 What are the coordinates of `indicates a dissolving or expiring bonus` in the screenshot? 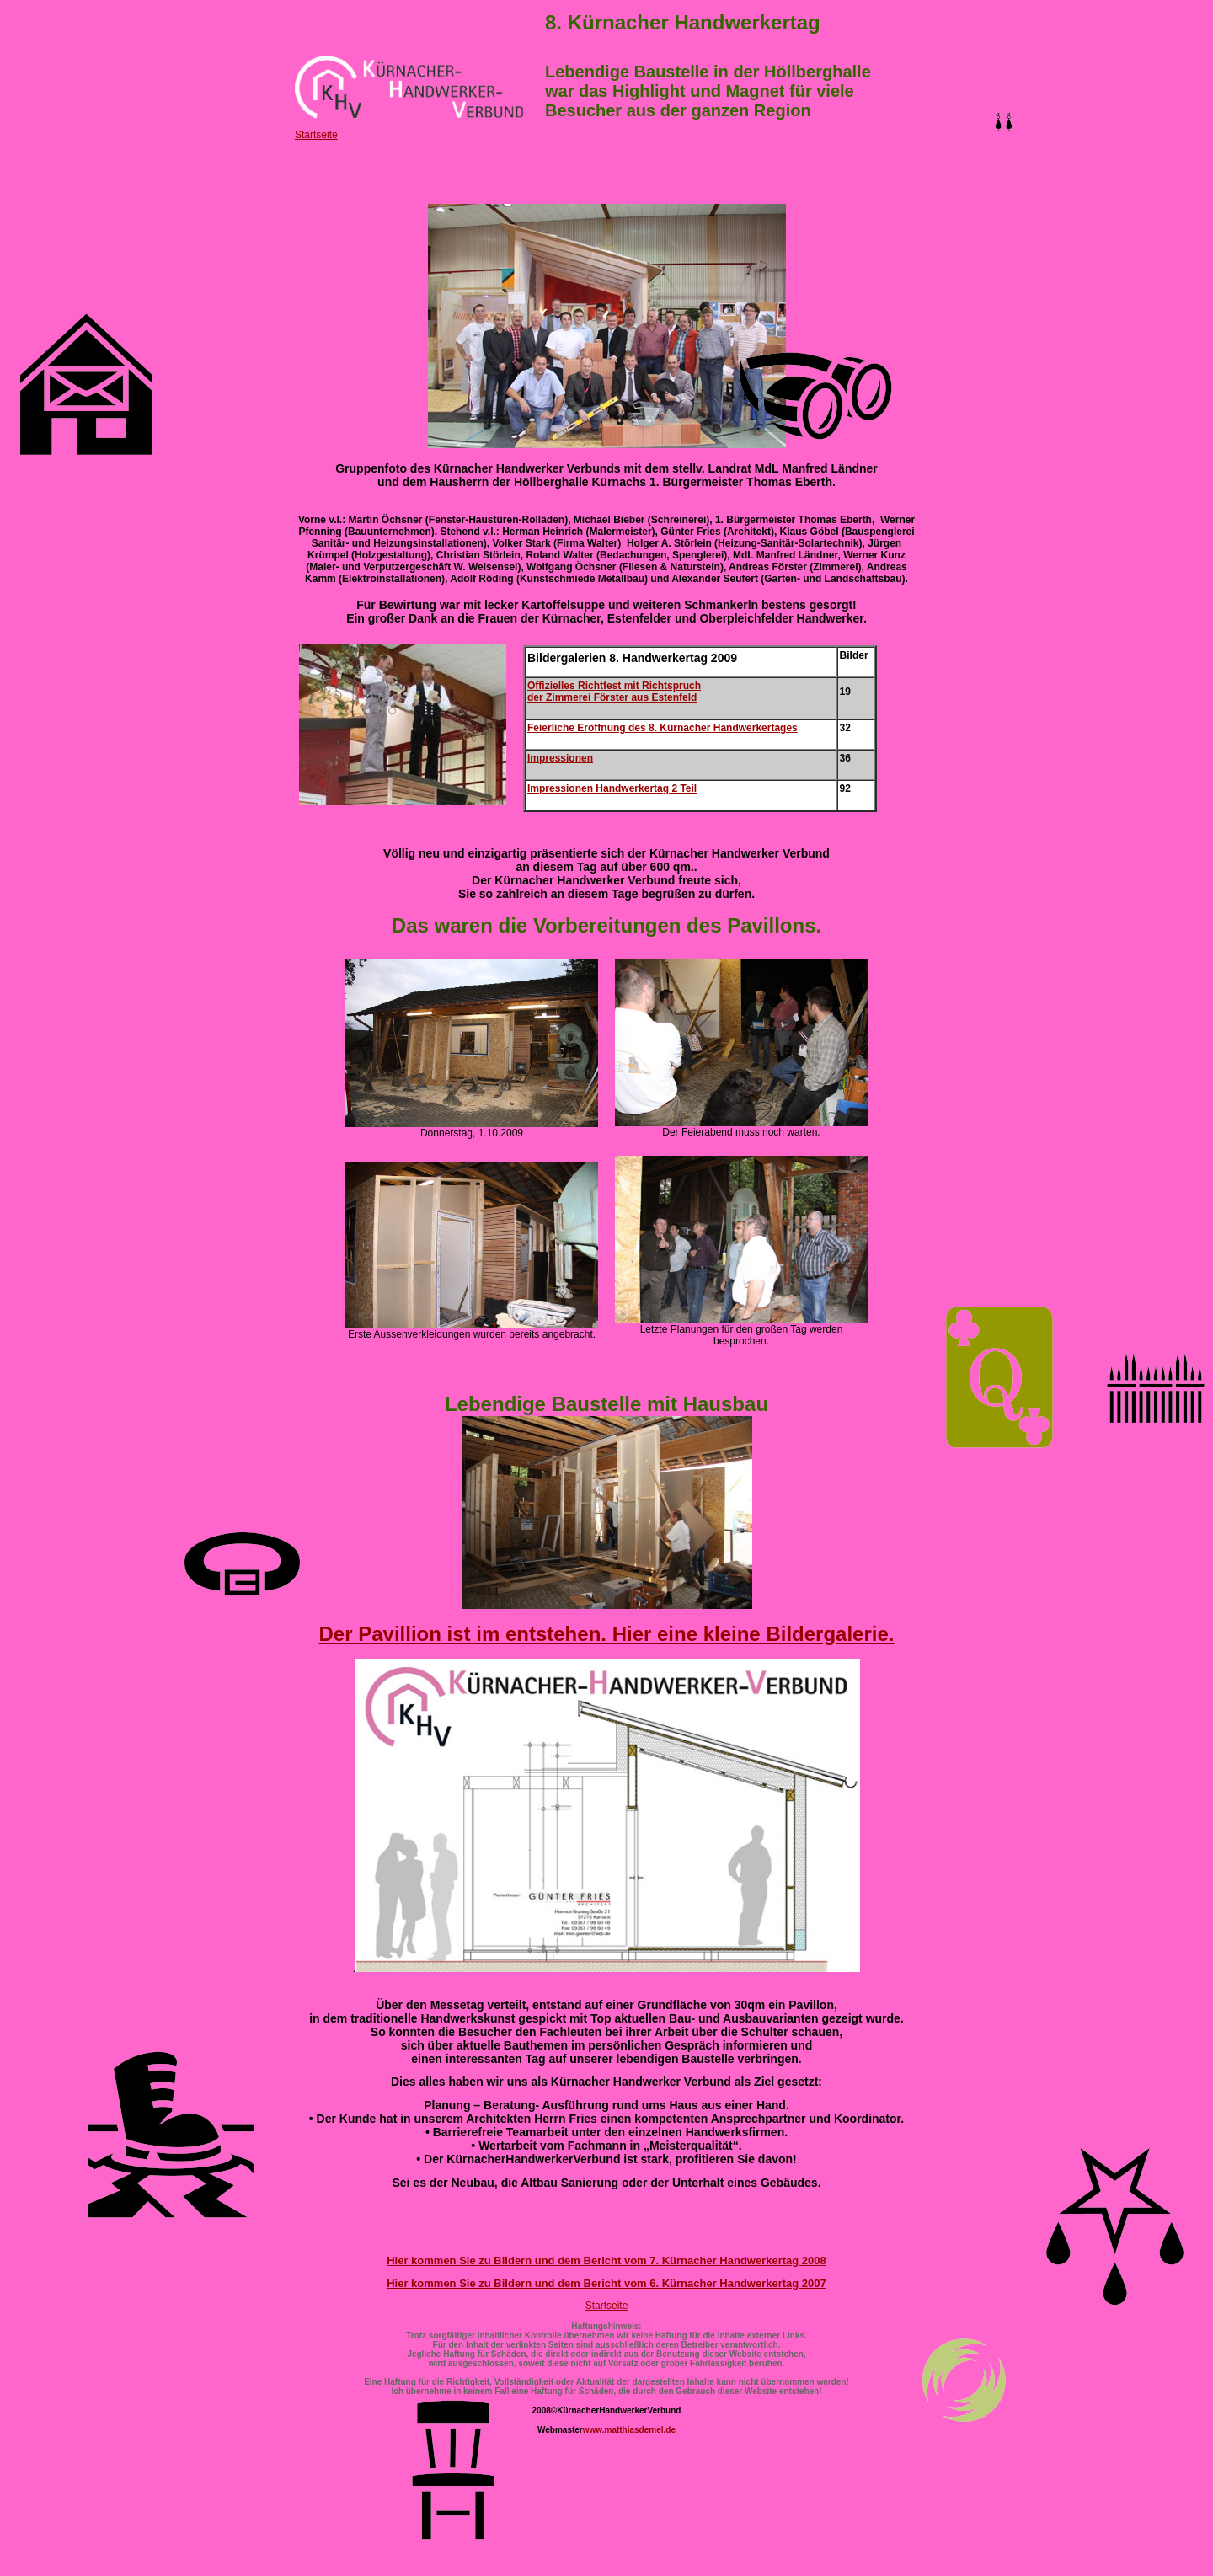 It's located at (1113, 2226).